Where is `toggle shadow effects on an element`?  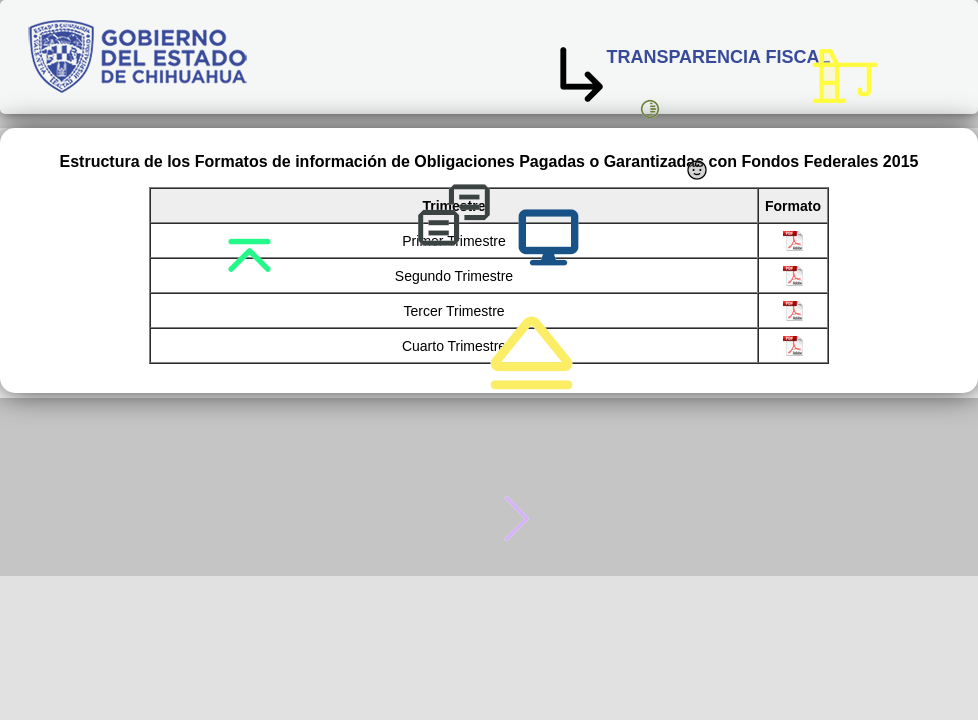 toggle shadow effects on an element is located at coordinates (650, 109).